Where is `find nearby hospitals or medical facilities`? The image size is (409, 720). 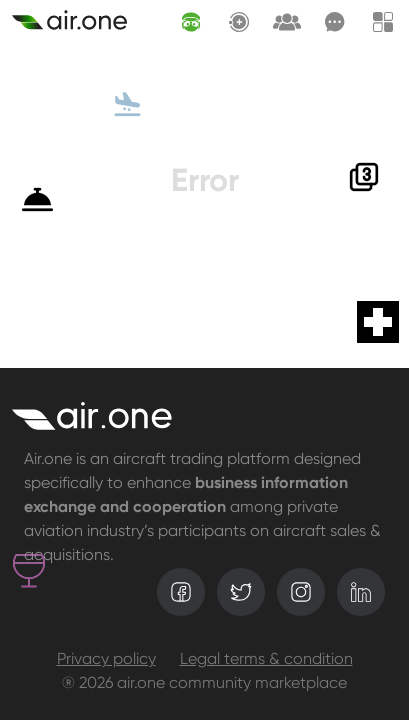
find nearby hospitals or medical facilities is located at coordinates (378, 322).